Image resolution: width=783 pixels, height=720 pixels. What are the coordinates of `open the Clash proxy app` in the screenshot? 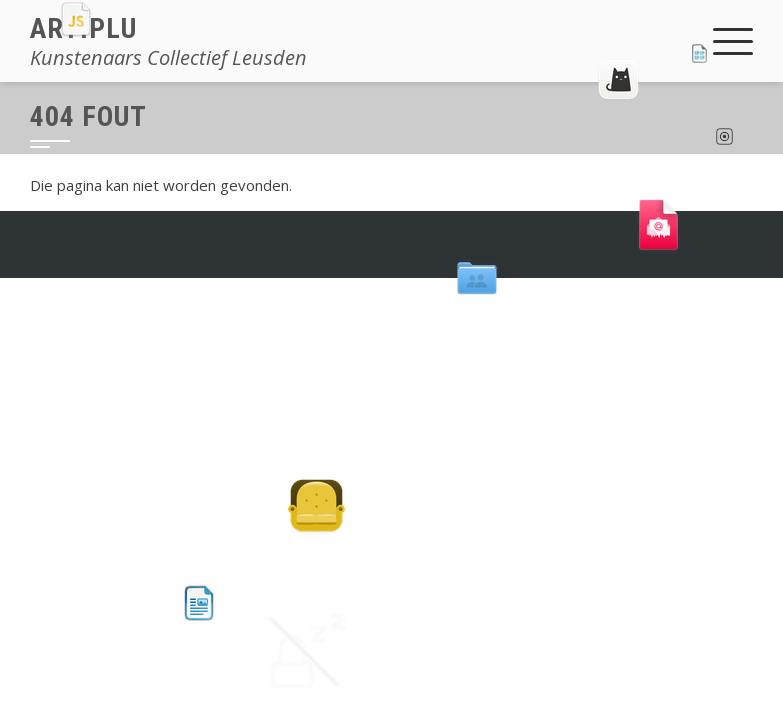 It's located at (618, 79).